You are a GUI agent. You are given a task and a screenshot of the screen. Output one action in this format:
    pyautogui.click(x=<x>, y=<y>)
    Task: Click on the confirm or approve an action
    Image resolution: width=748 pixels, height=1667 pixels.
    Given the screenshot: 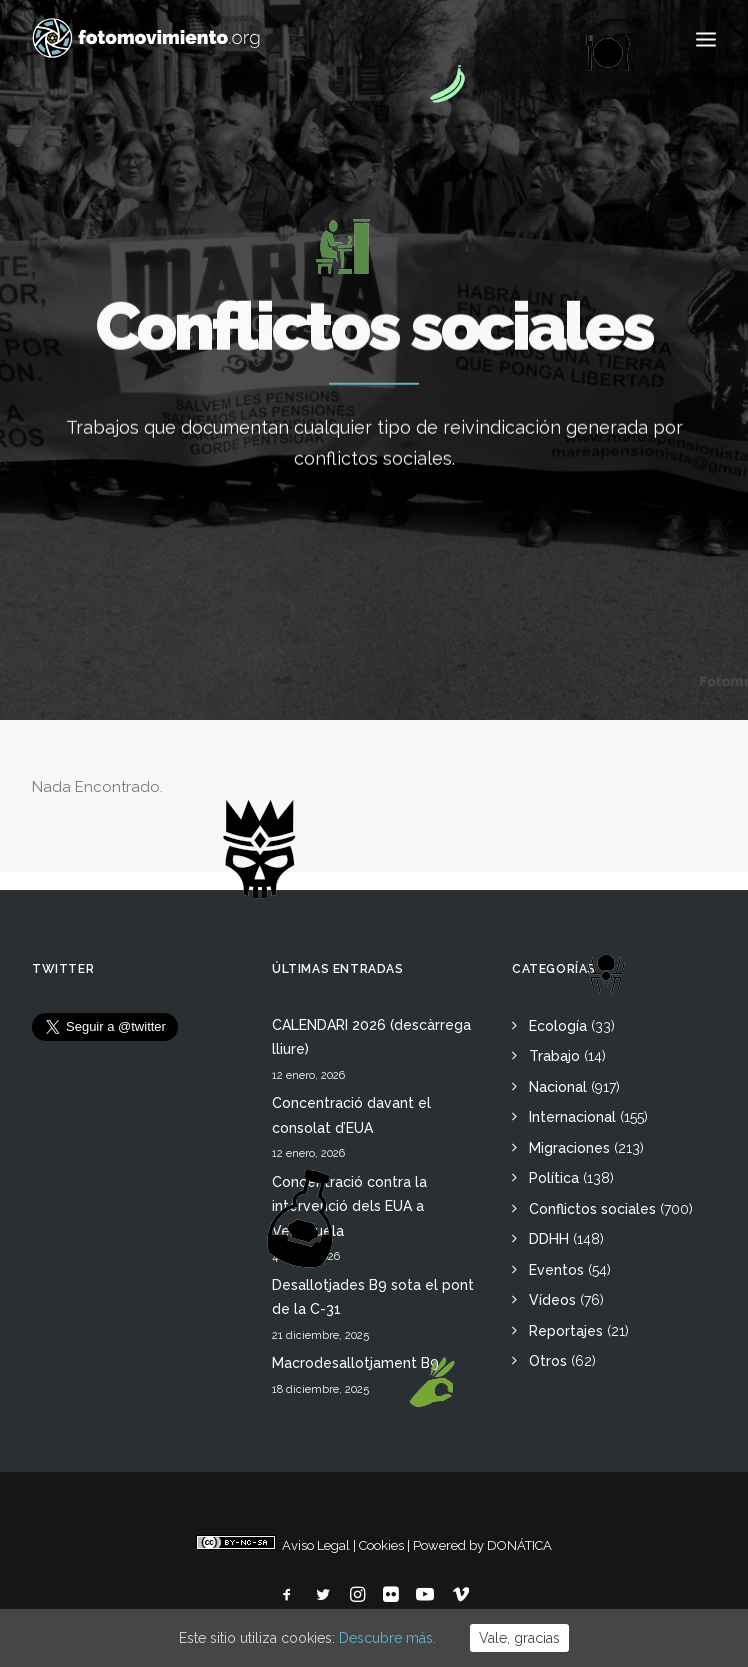 What is the action you would take?
    pyautogui.click(x=432, y=1382)
    